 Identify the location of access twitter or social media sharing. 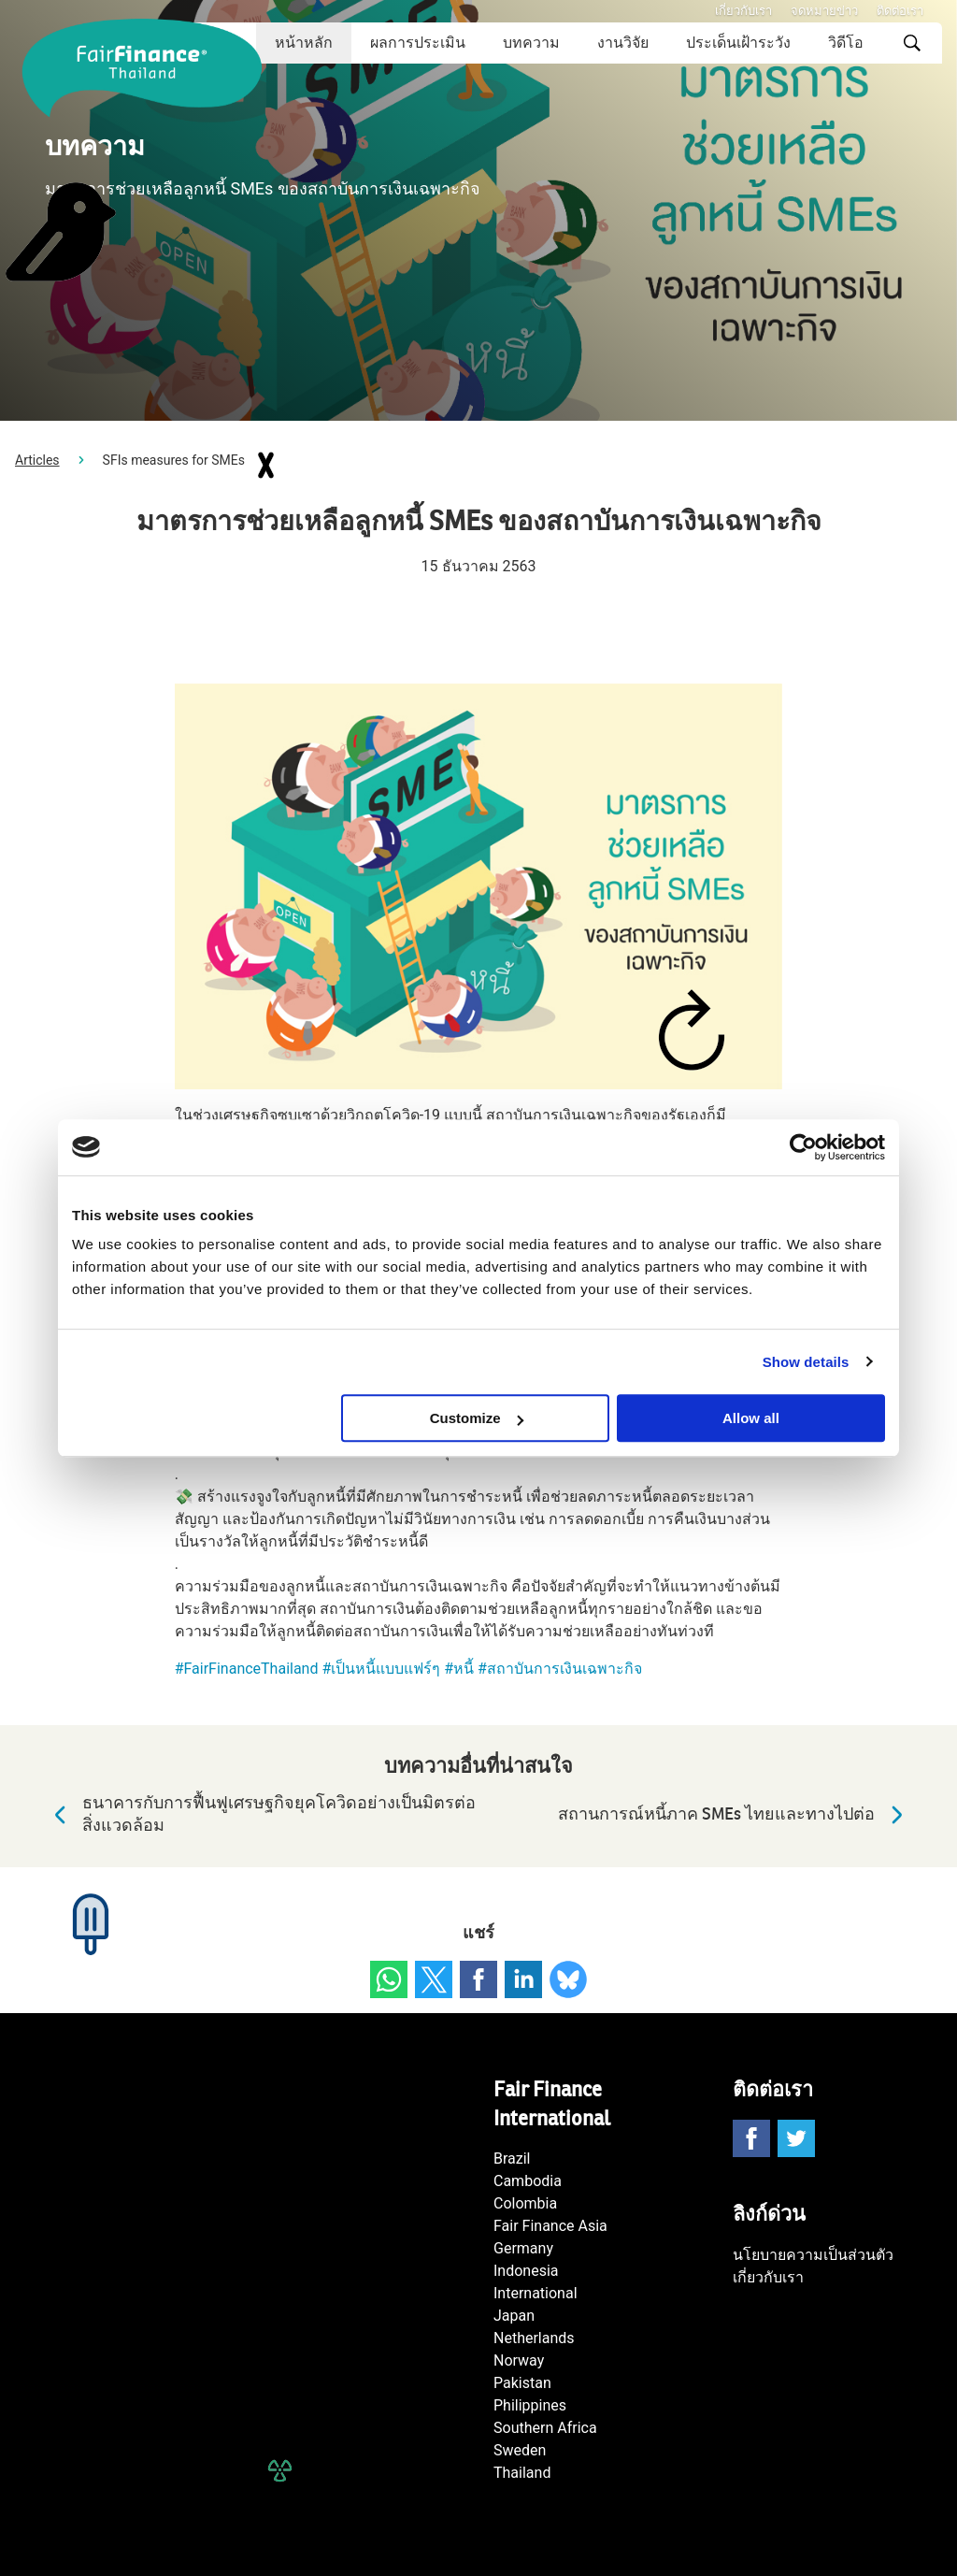
(63, 236).